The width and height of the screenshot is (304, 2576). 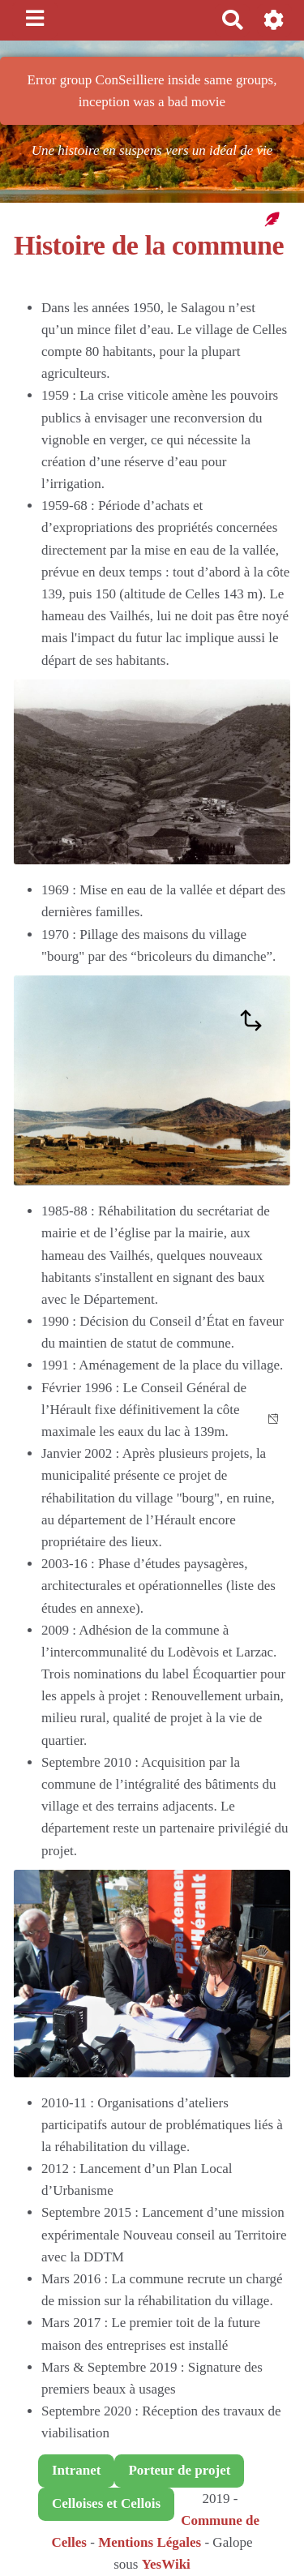 I want to click on open link in new window or tab, so click(x=250, y=1020).